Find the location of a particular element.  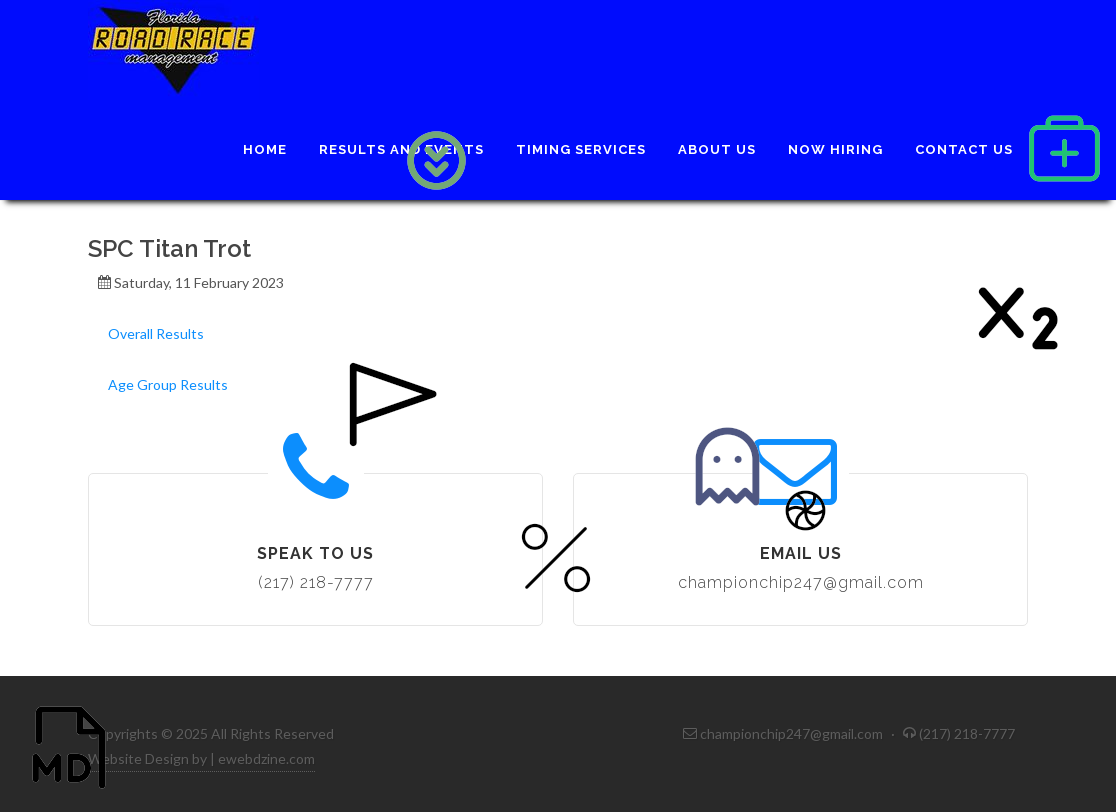

format text as subscript is located at coordinates (1014, 317).